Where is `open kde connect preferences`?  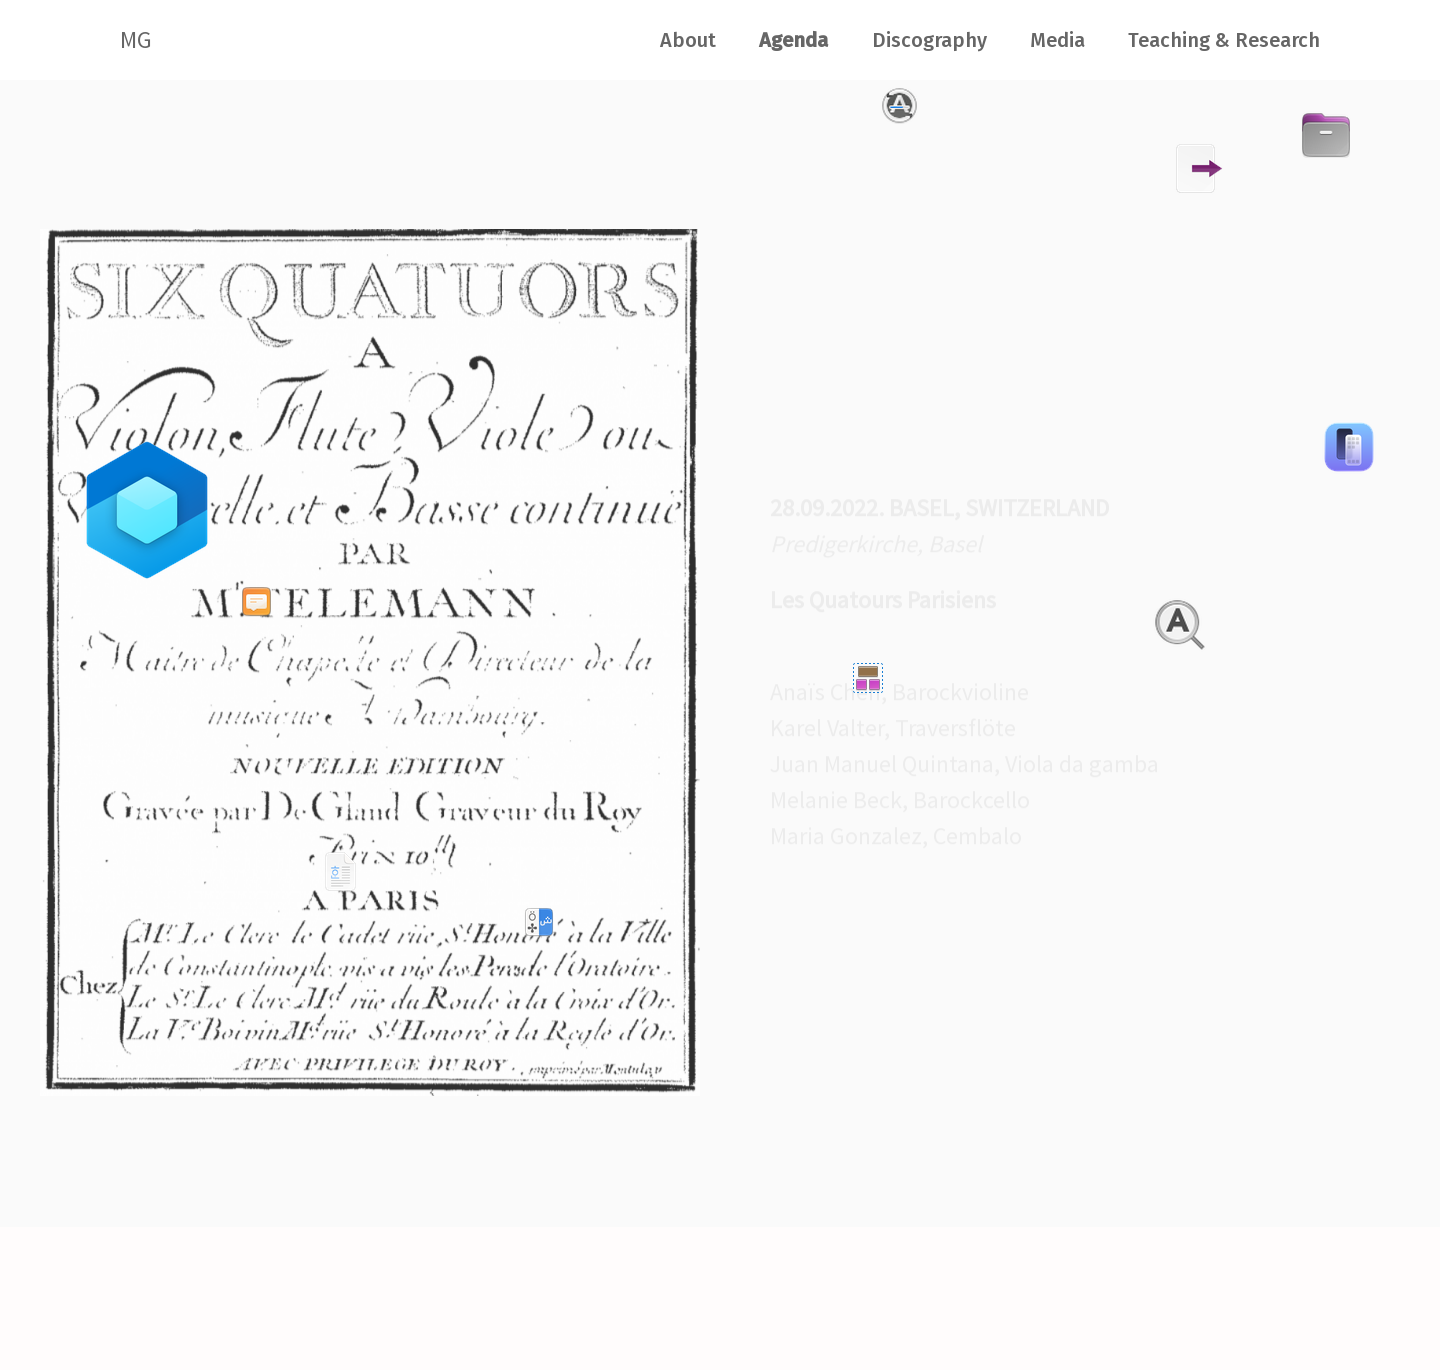 open kde connect preferences is located at coordinates (1349, 447).